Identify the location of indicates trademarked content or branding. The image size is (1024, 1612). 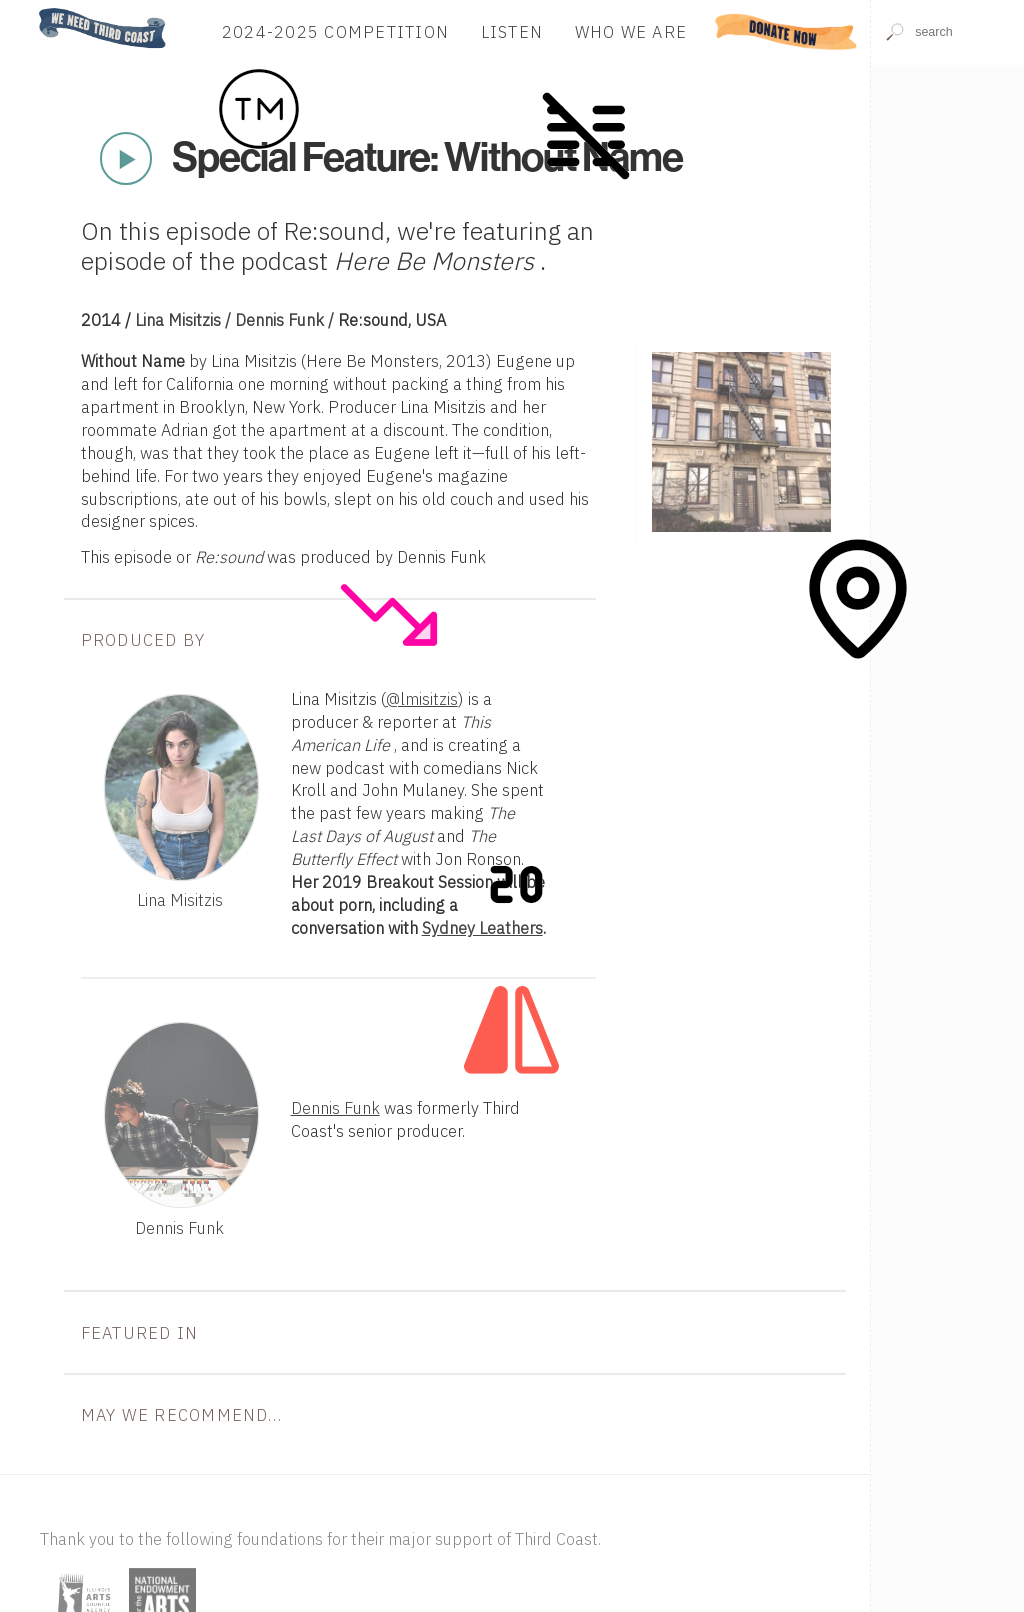
(259, 109).